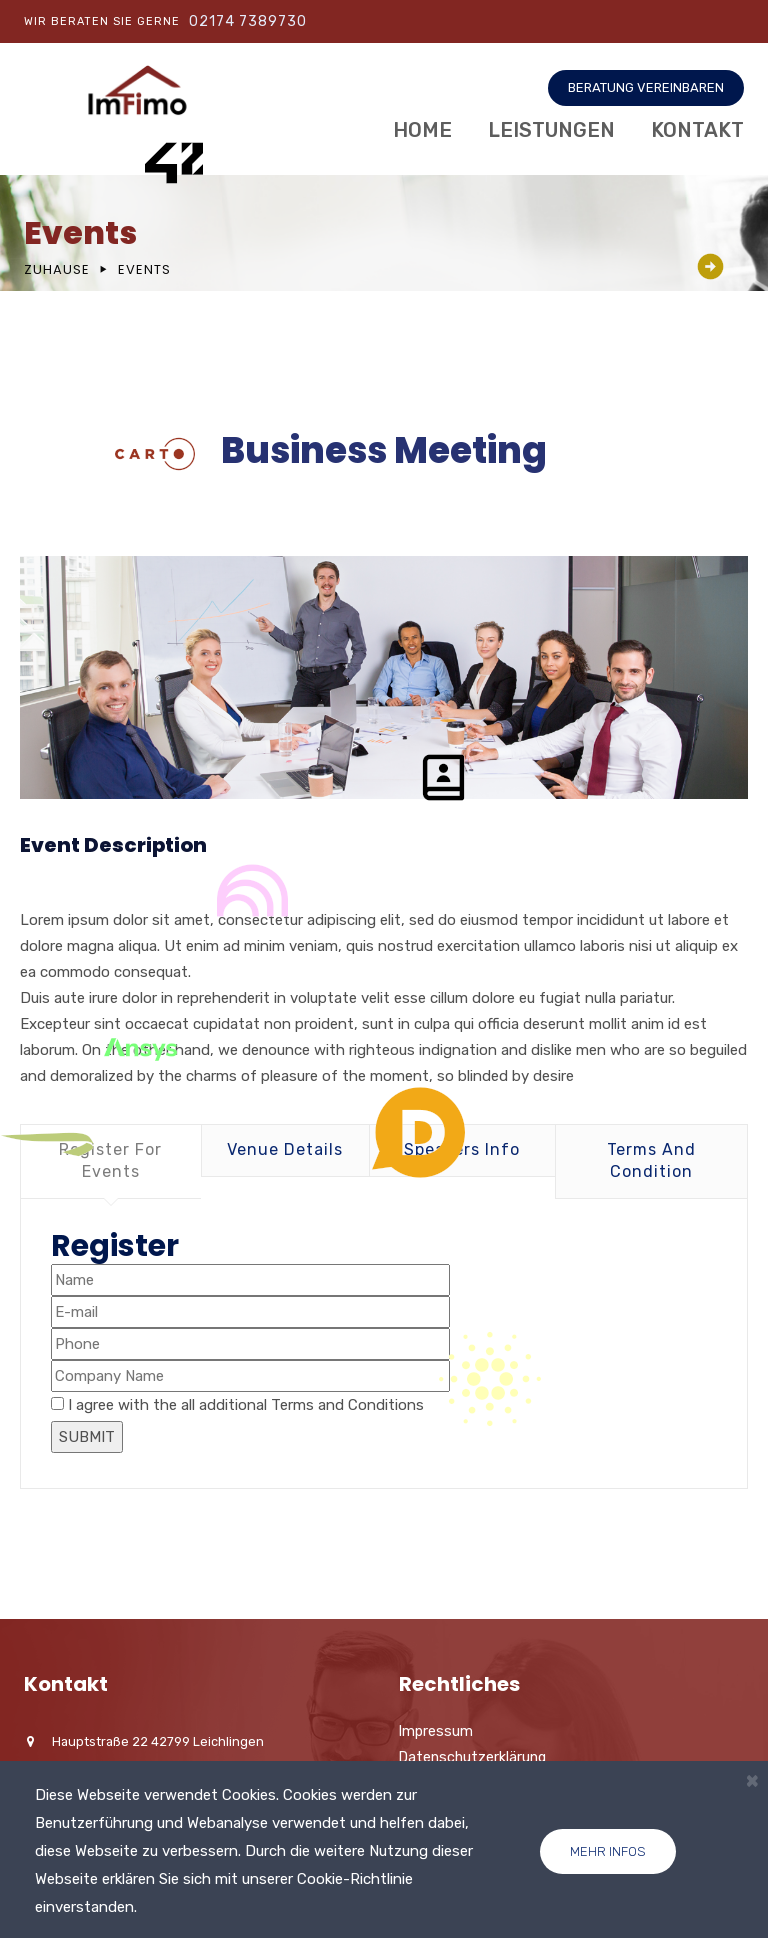 This screenshot has height=1938, width=768. What do you see at coordinates (140, 1049) in the screenshot?
I see `ansys engineering simulation software logo` at bounding box center [140, 1049].